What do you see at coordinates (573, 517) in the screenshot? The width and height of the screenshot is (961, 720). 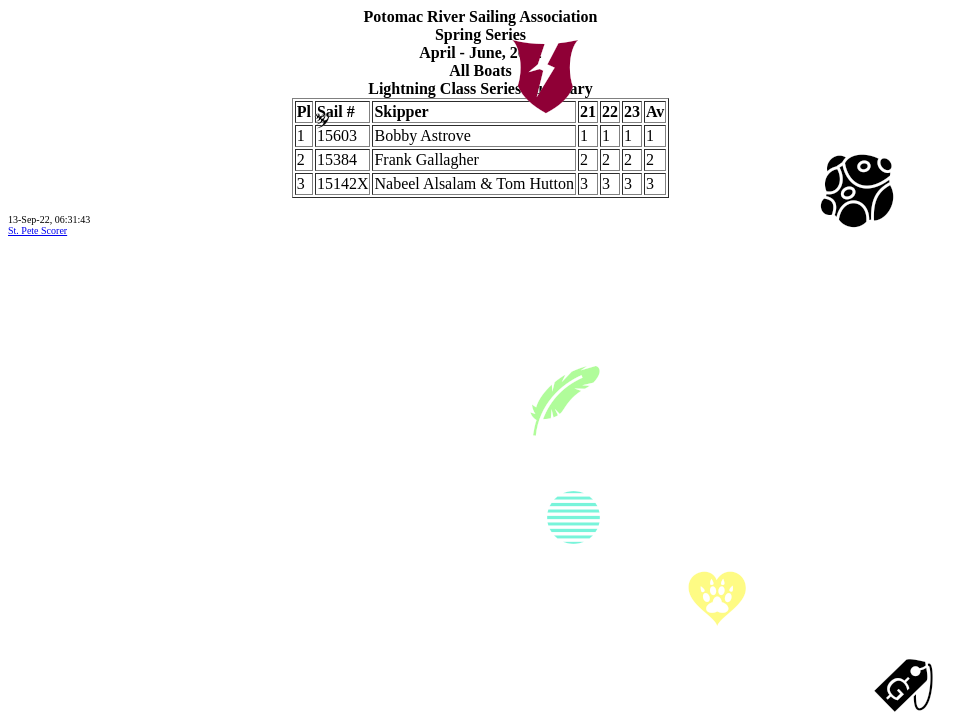 I see `represents a holographic or 3D display element` at bounding box center [573, 517].